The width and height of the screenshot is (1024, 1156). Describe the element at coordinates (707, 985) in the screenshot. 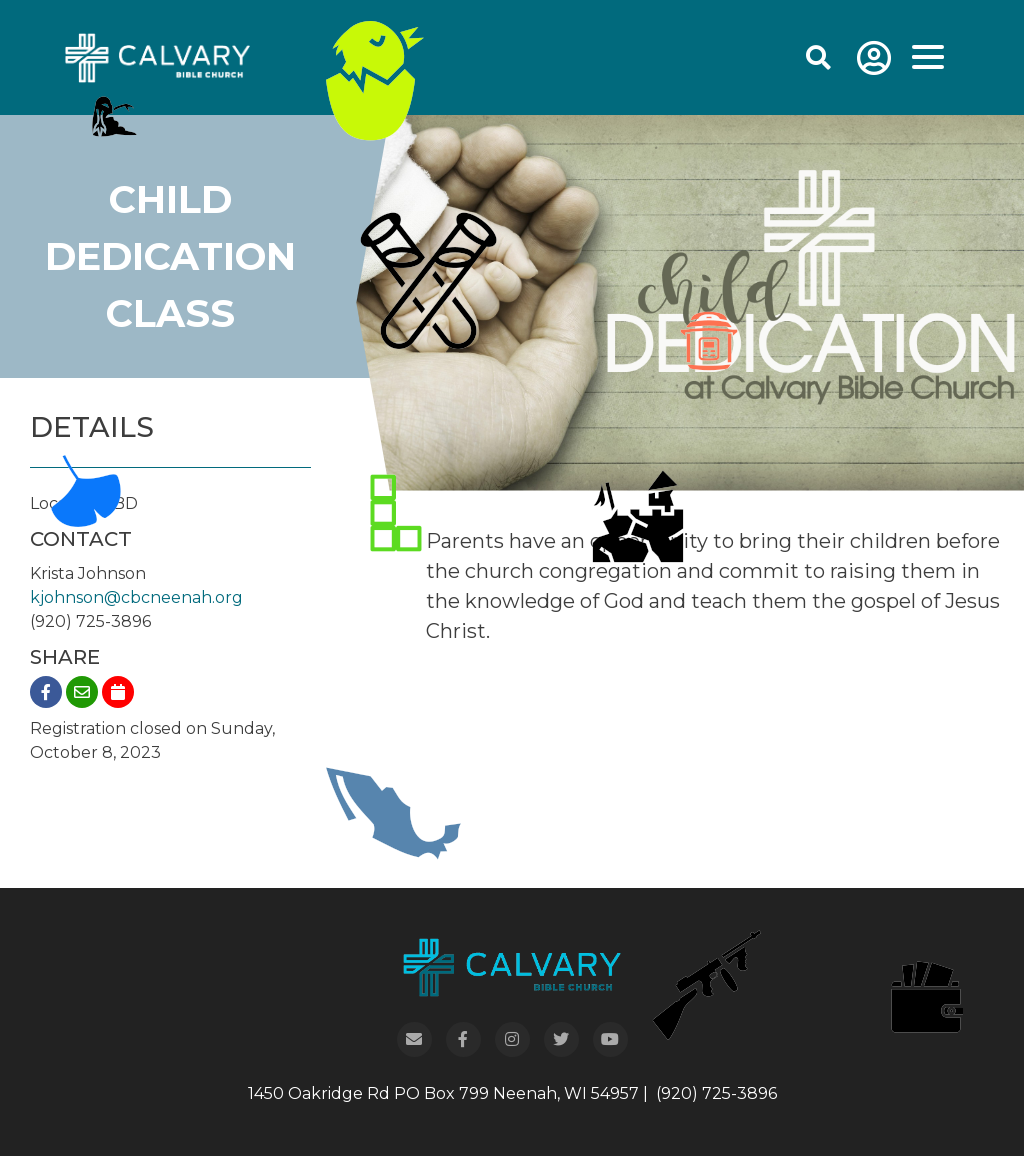

I see `select thompson submachine gun weapon` at that location.